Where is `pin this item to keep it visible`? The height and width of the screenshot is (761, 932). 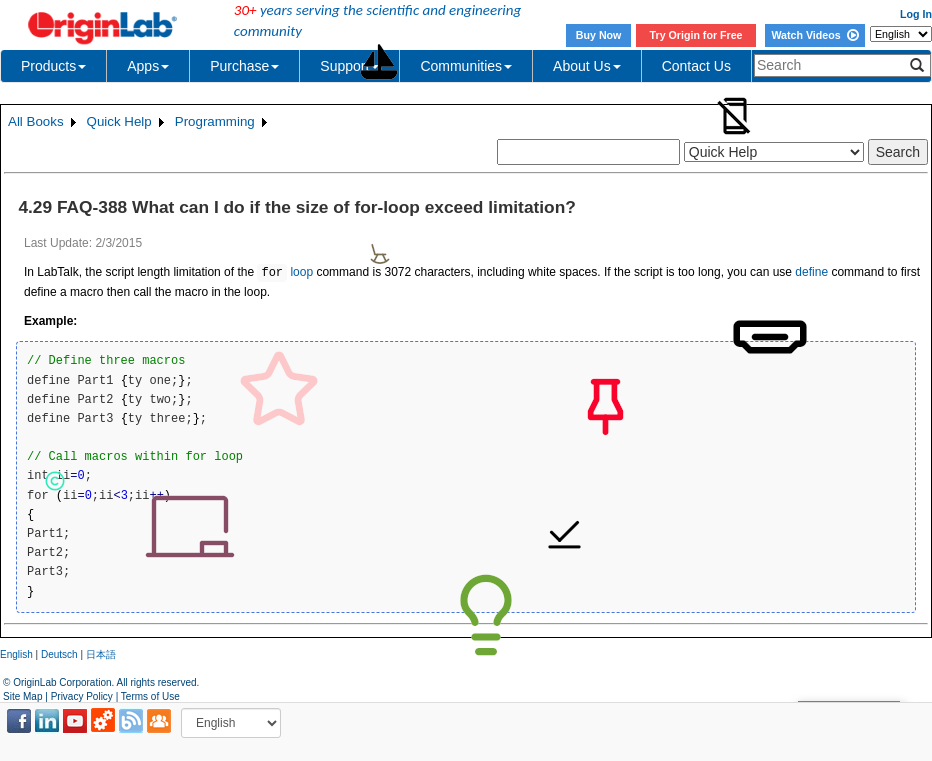 pin this item to keep it visible is located at coordinates (605, 405).